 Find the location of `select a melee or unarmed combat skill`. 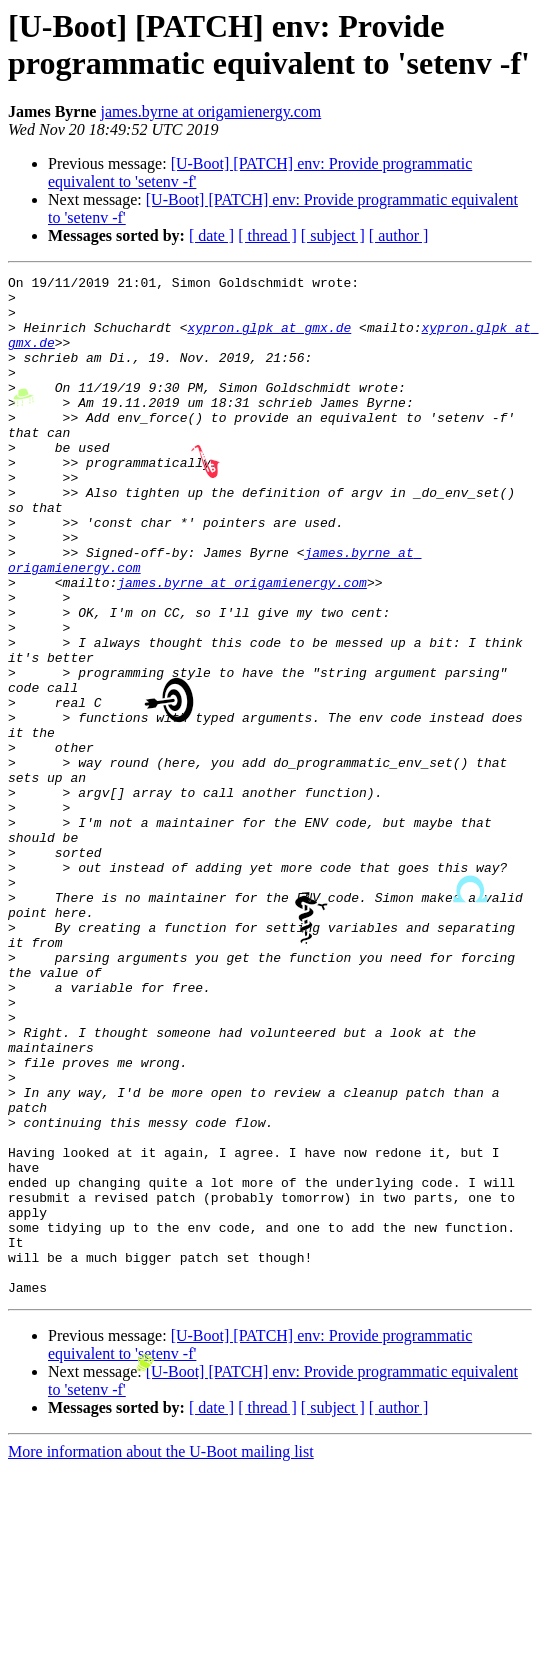

select a melee or unarmed combat skill is located at coordinates (145, 1362).